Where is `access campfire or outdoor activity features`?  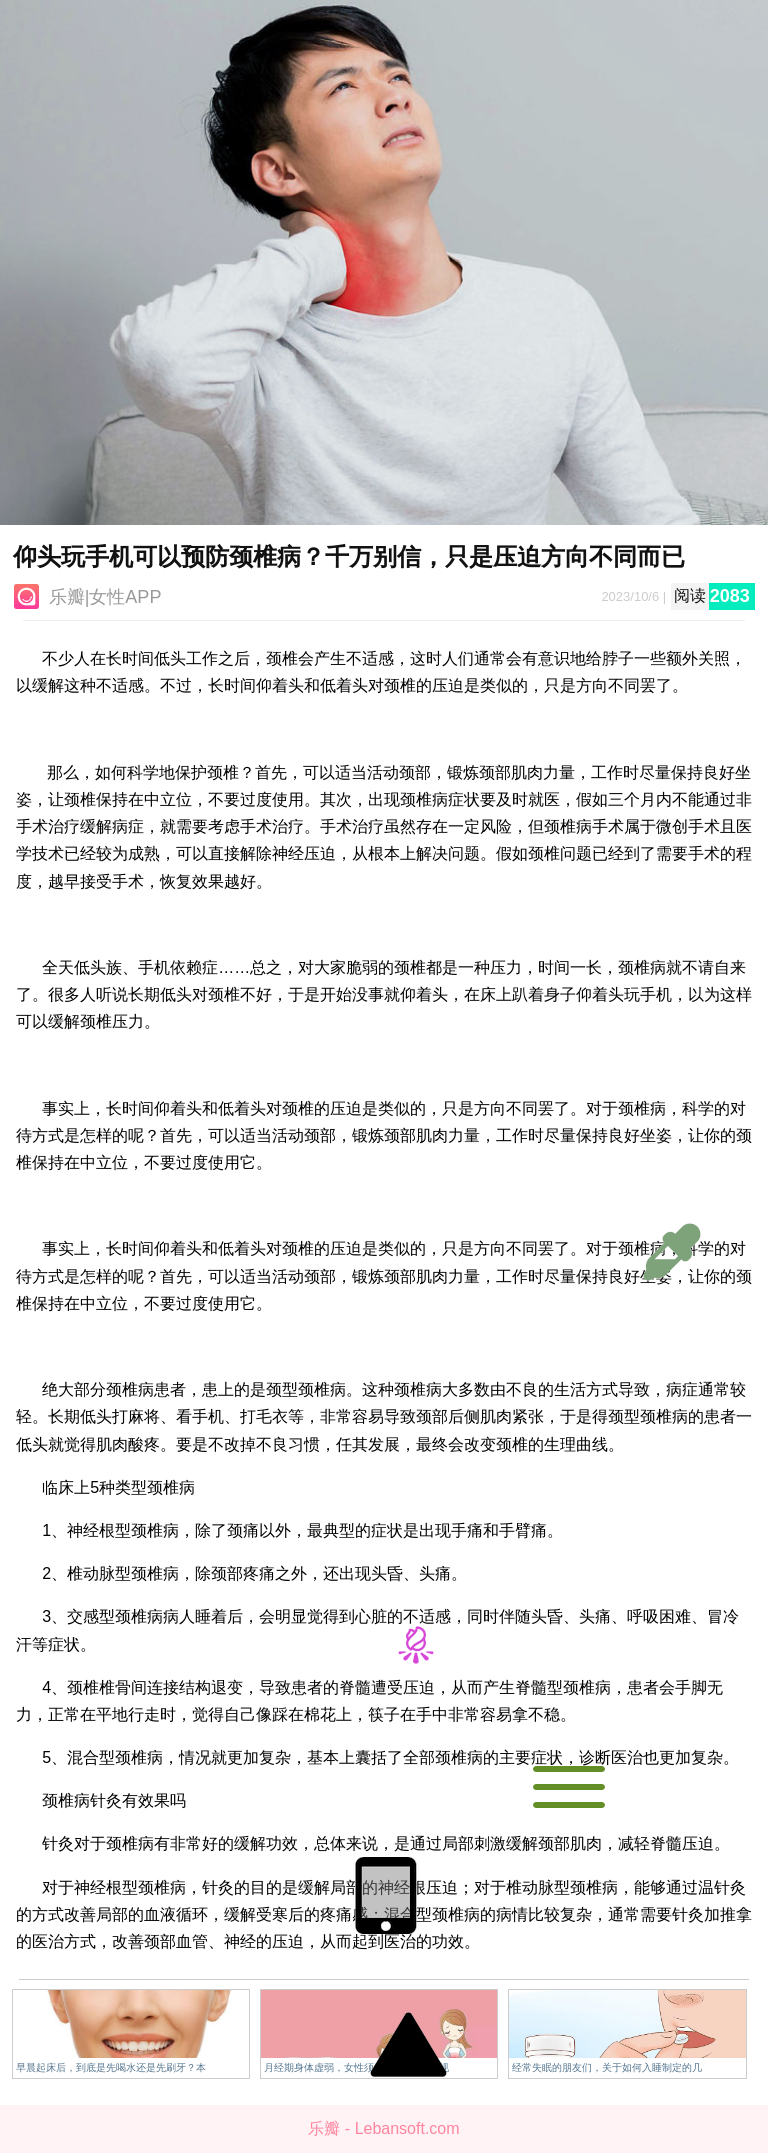 access campfire or outdoor activity features is located at coordinates (416, 1645).